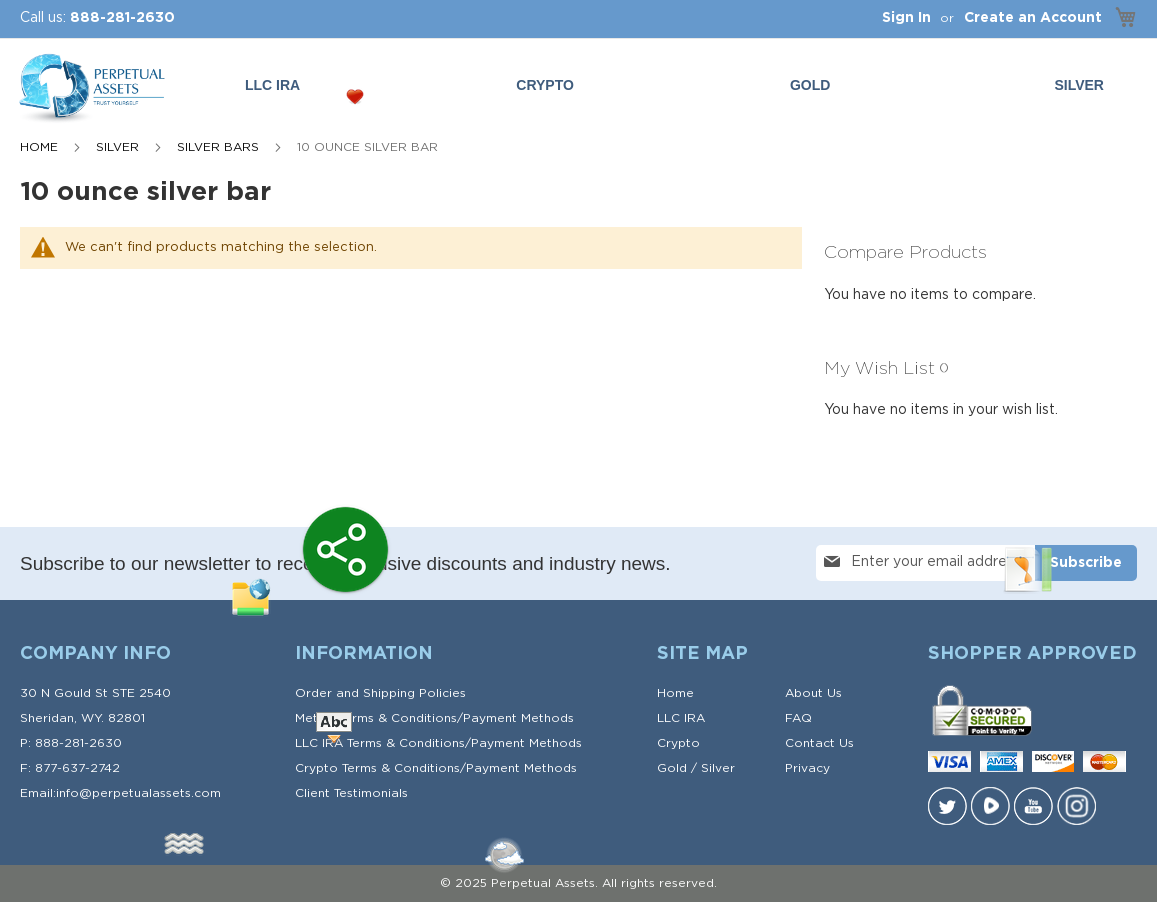  What do you see at coordinates (345, 549) in the screenshot?
I see `indicates a shared file or folder` at bounding box center [345, 549].